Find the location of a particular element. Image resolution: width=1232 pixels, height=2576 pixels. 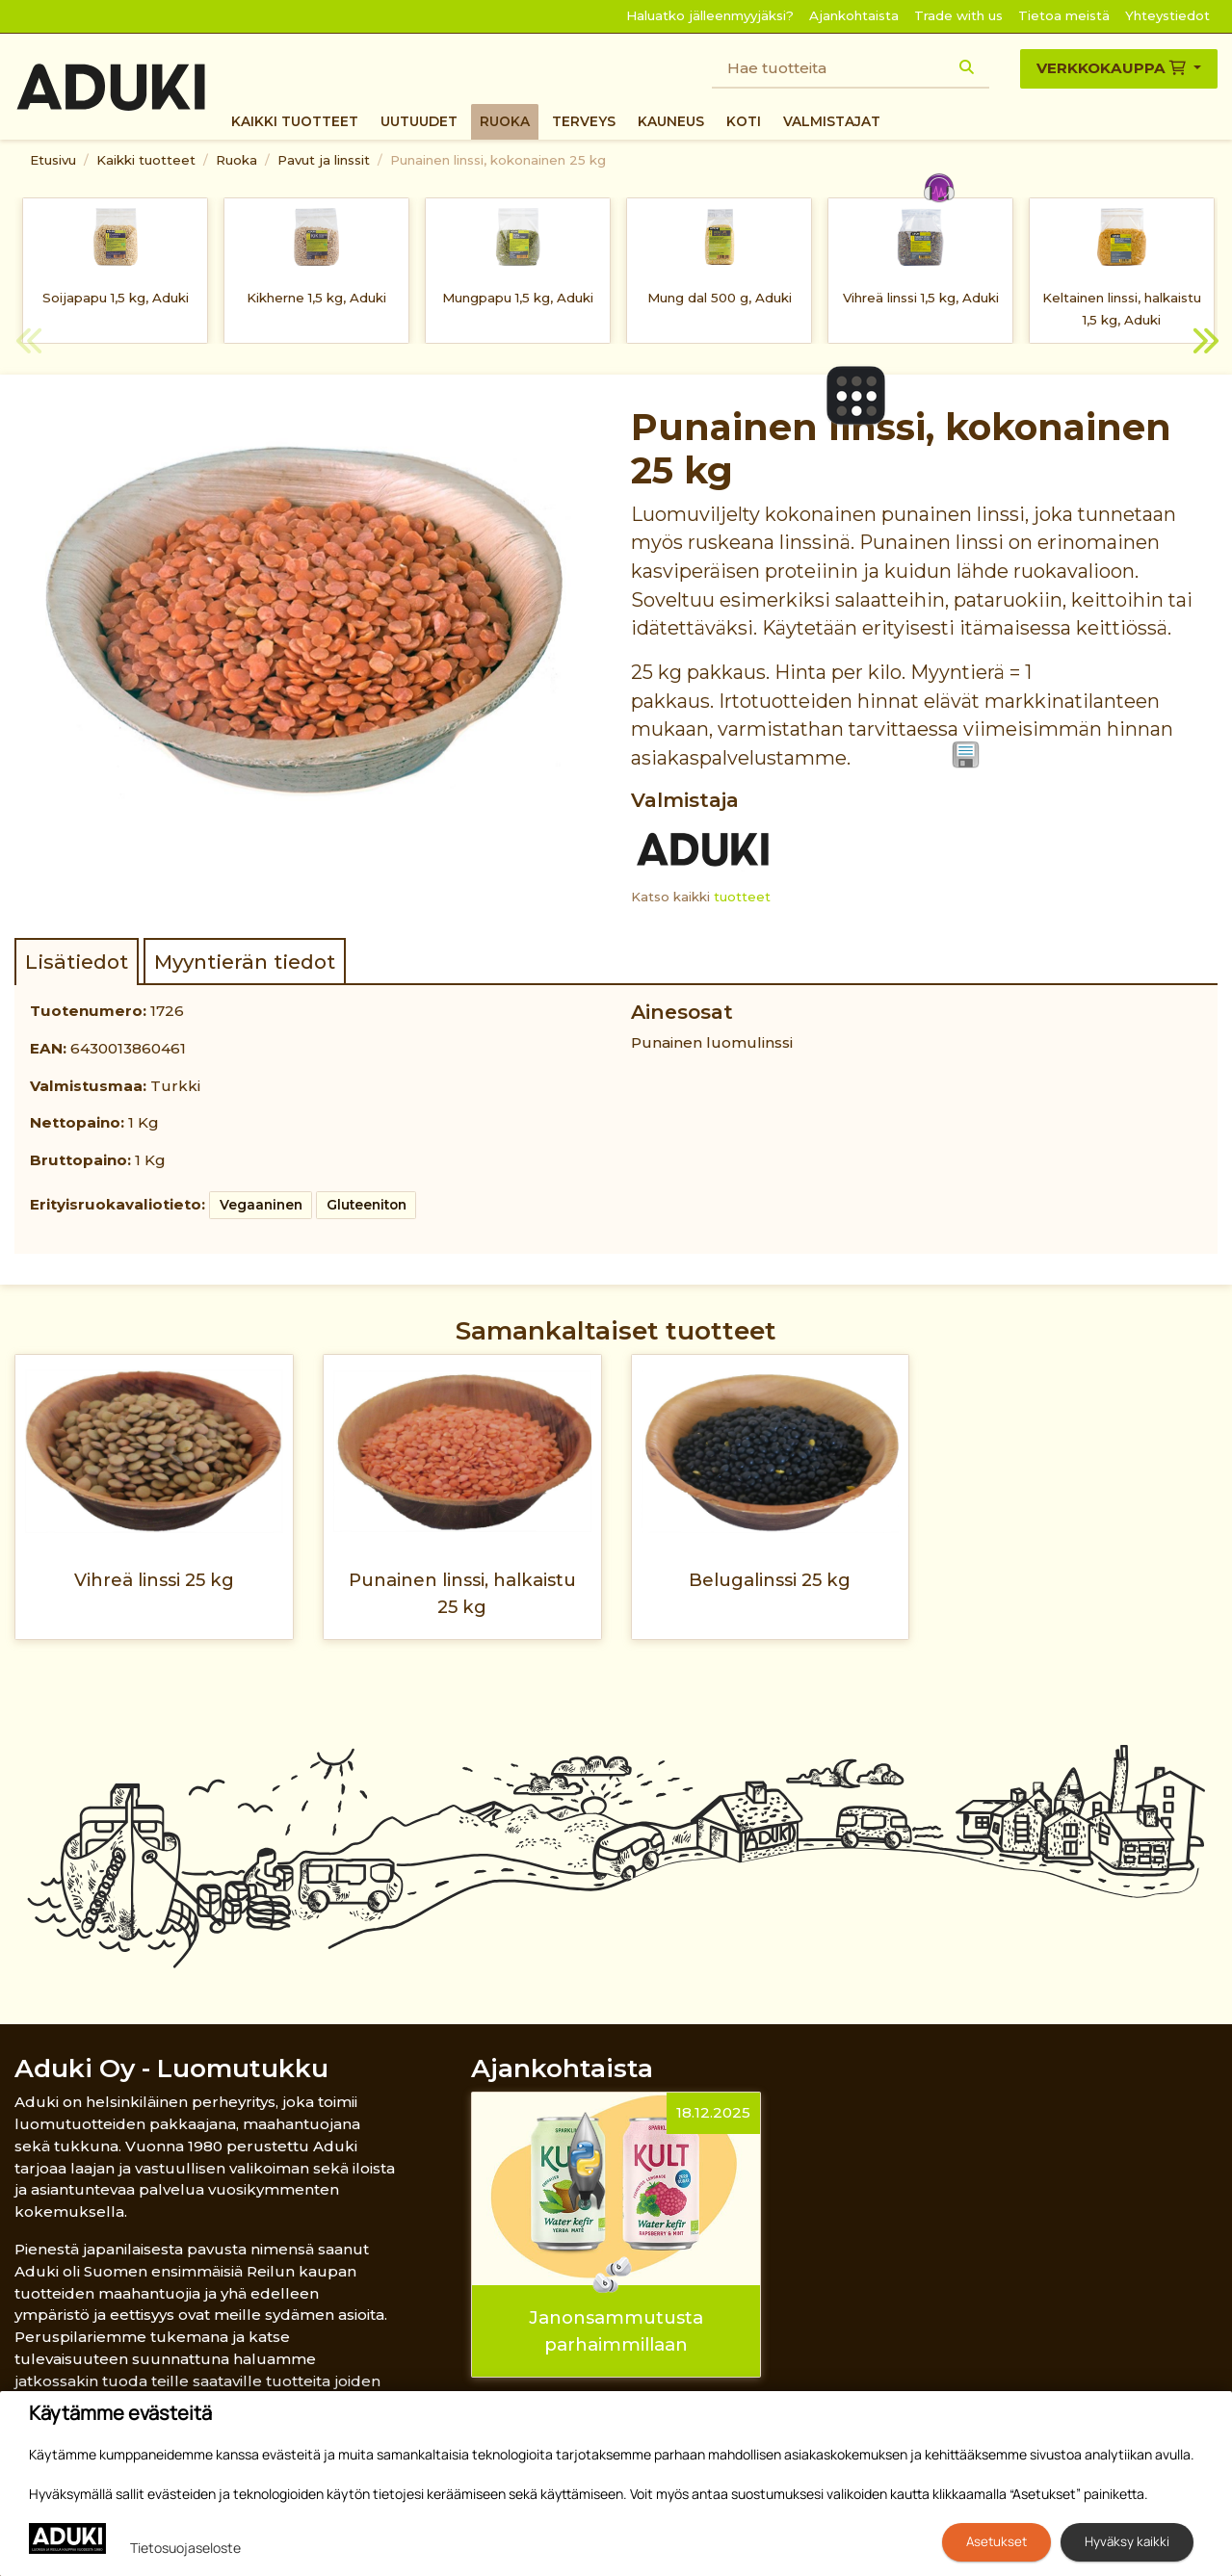

open Tailscale VPN settings is located at coordinates (855, 395).